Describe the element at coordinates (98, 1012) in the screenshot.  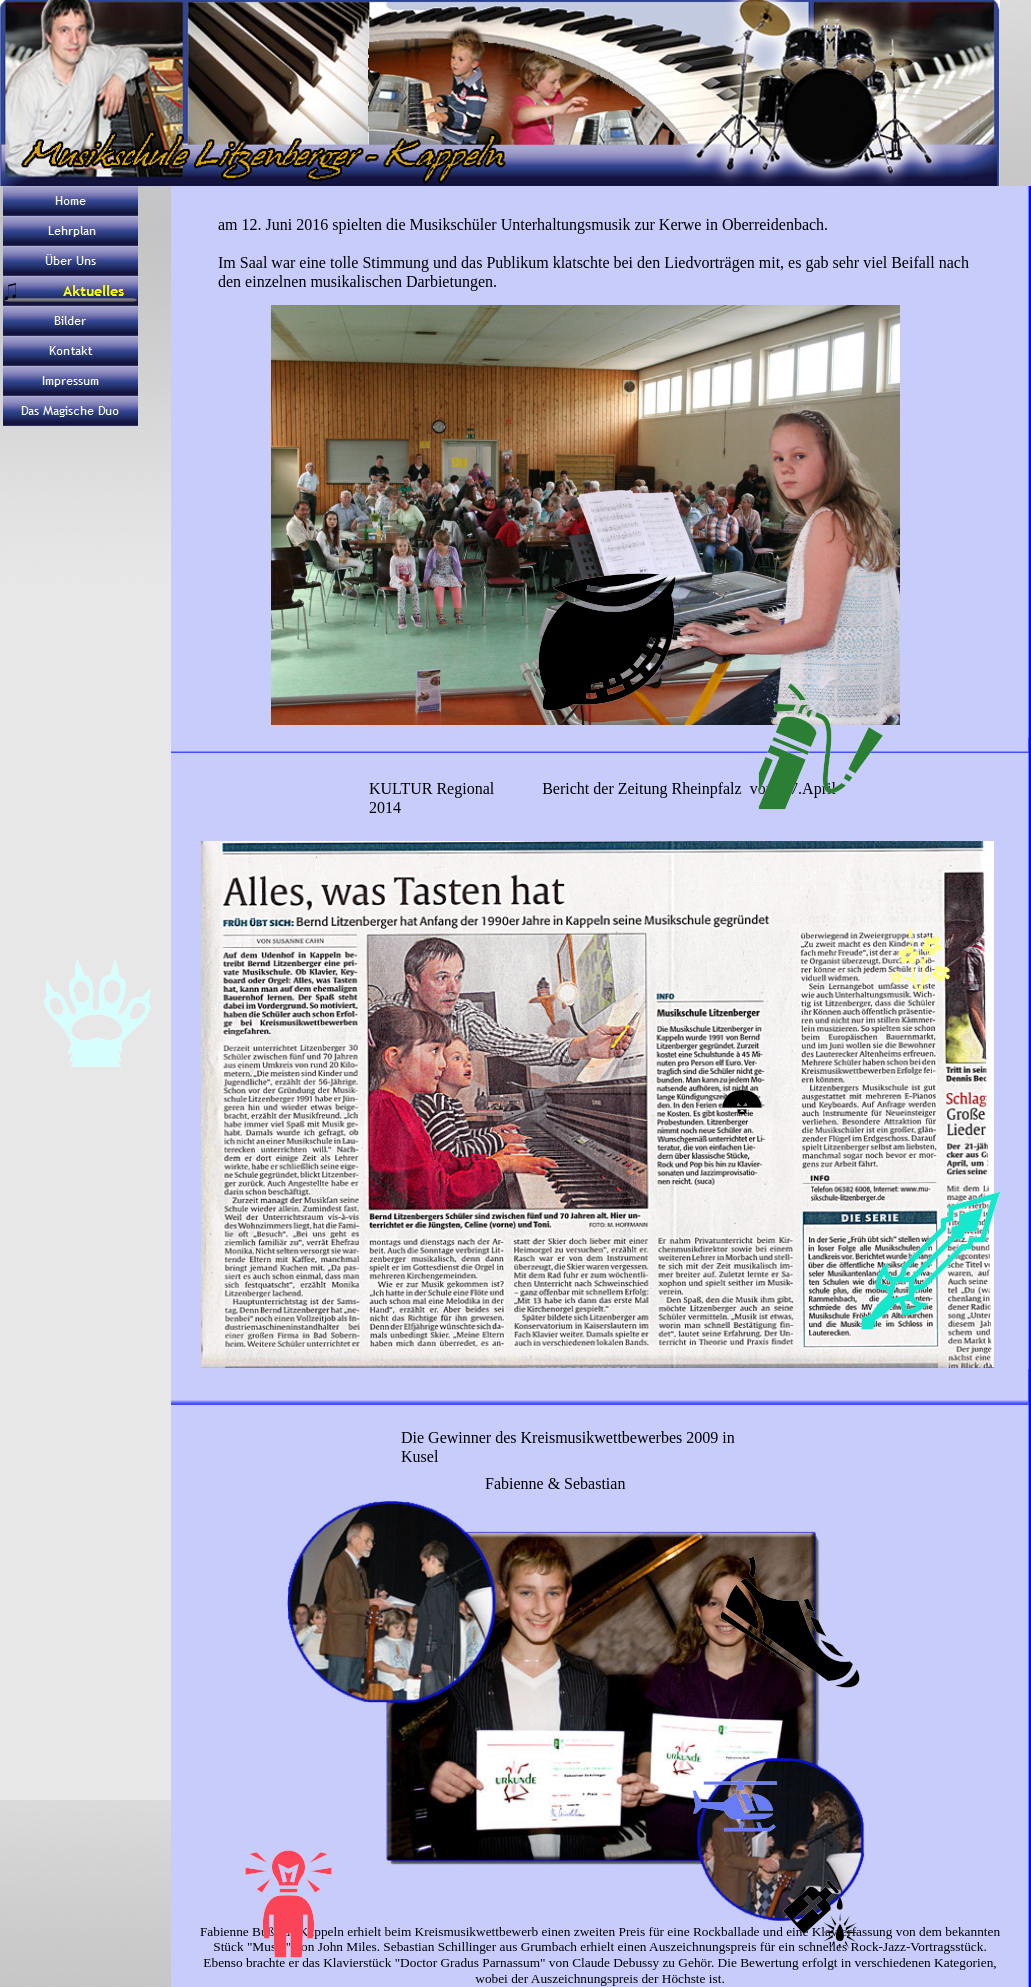
I see `access pet-related features or settings` at that location.